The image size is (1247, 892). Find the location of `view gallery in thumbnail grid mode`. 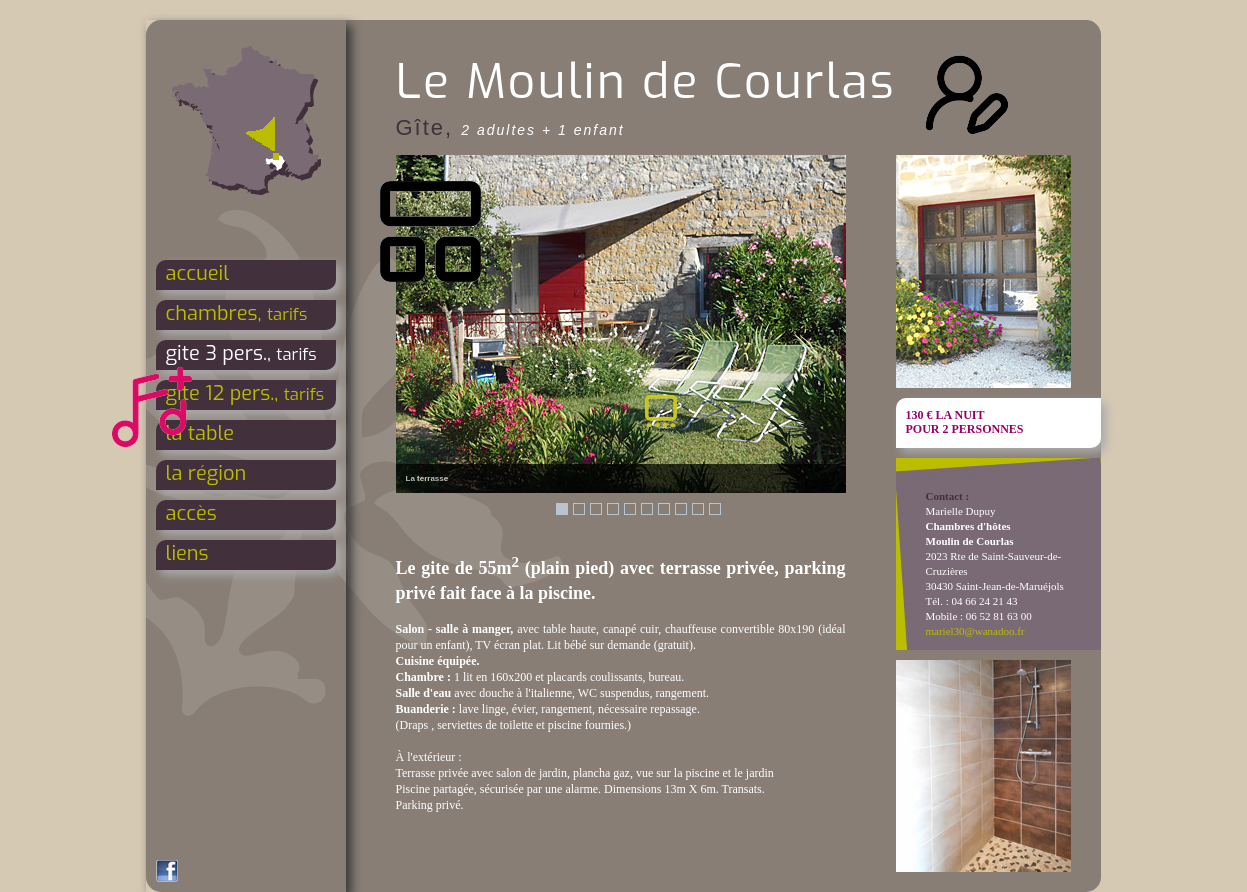

view gallery in thumbnail grid mode is located at coordinates (661, 411).